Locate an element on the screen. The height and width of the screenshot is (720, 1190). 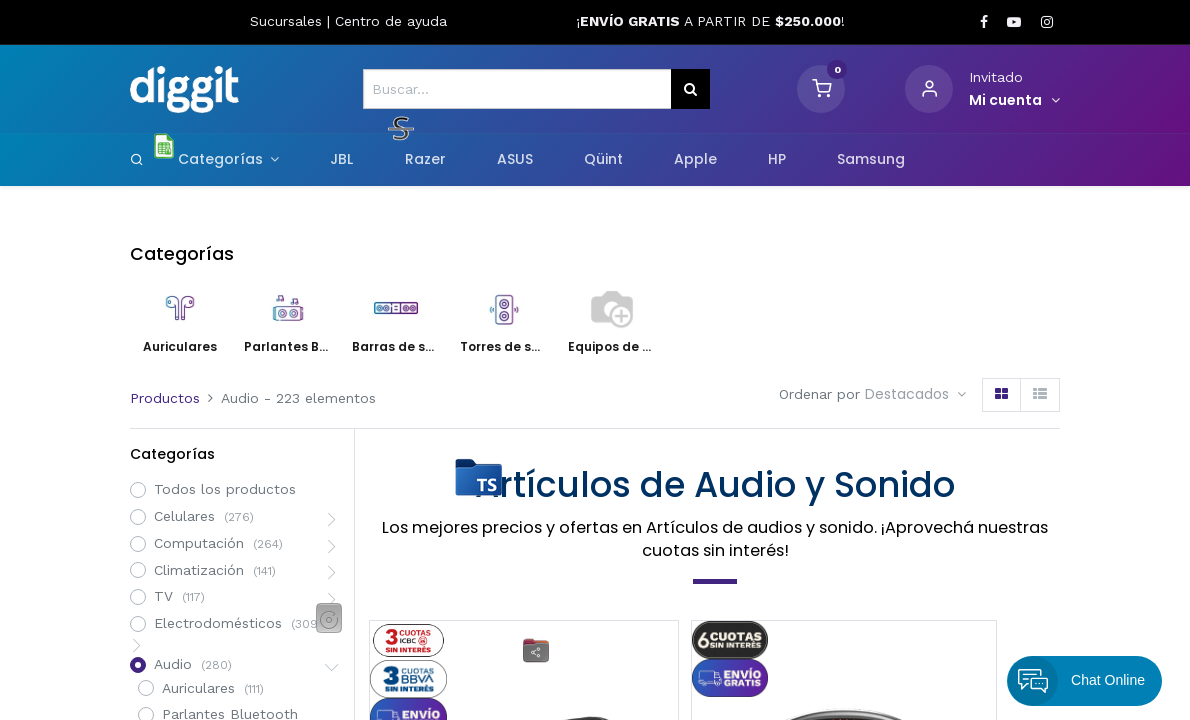
access hard drive storage is located at coordinates (329, 618).